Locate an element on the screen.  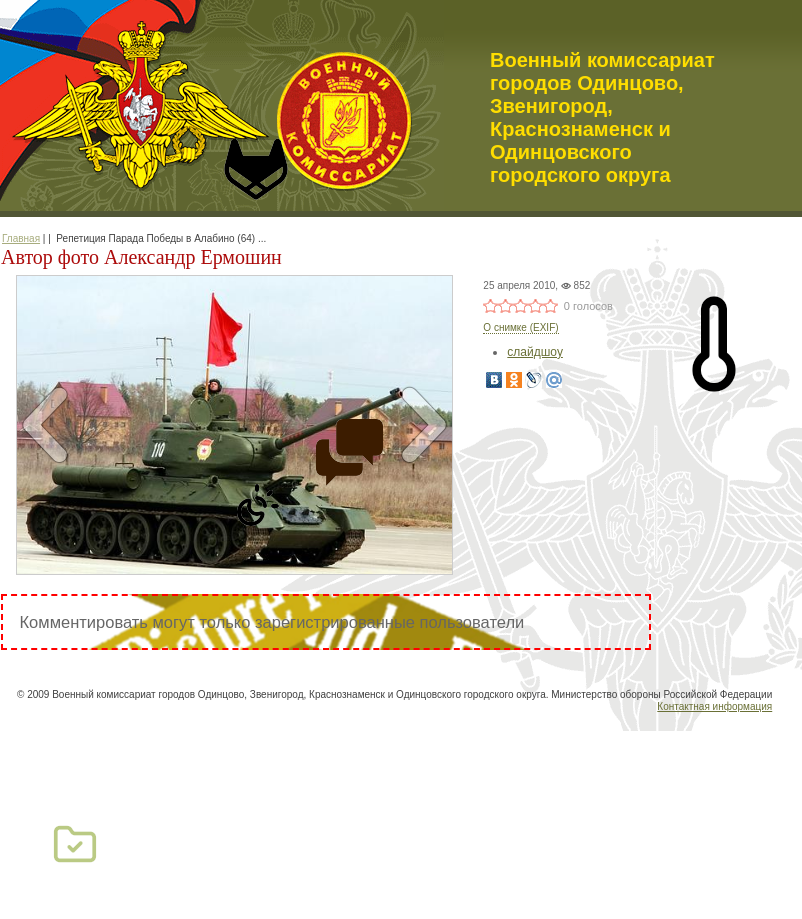
open GitLab repository is located at coordinates (256, 168).